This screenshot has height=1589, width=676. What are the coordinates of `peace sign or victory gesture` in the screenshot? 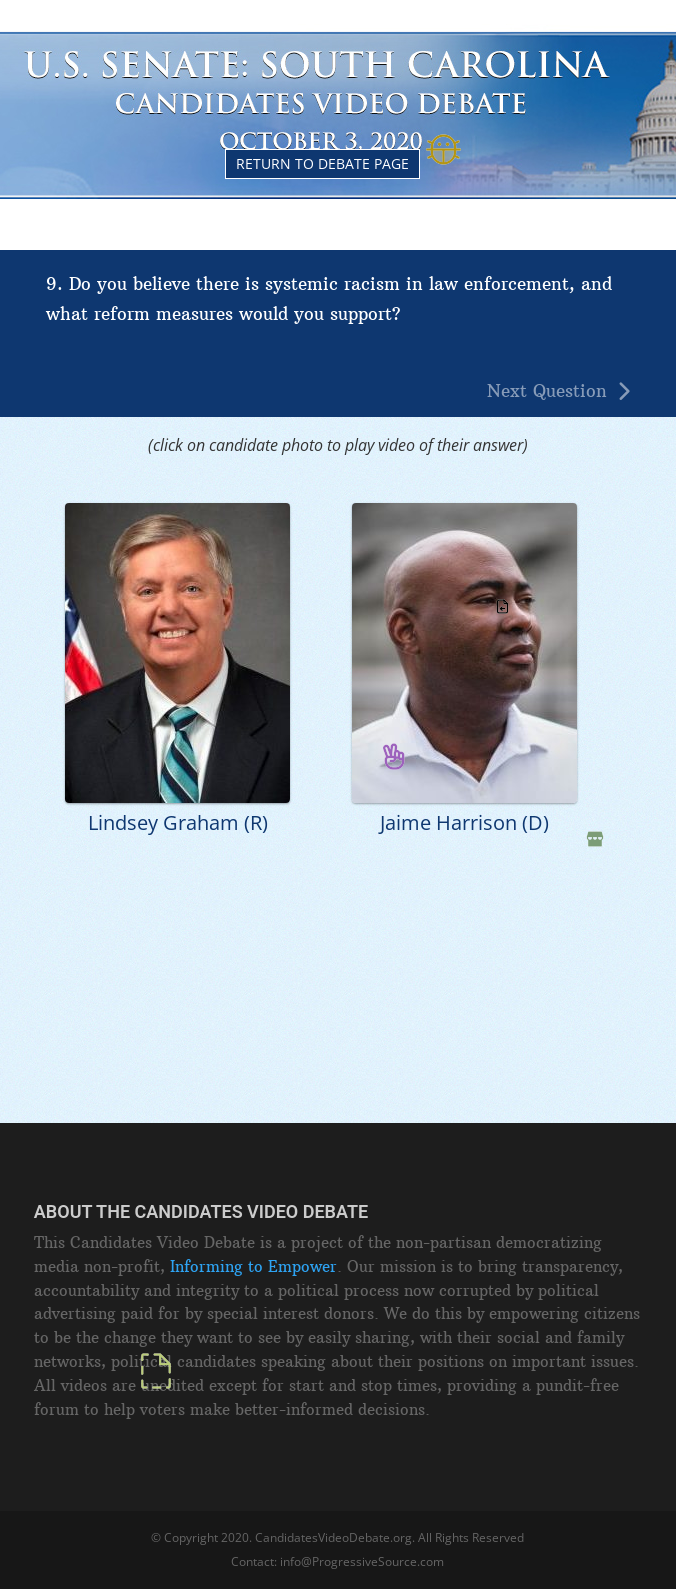 It's located at (394, 756).